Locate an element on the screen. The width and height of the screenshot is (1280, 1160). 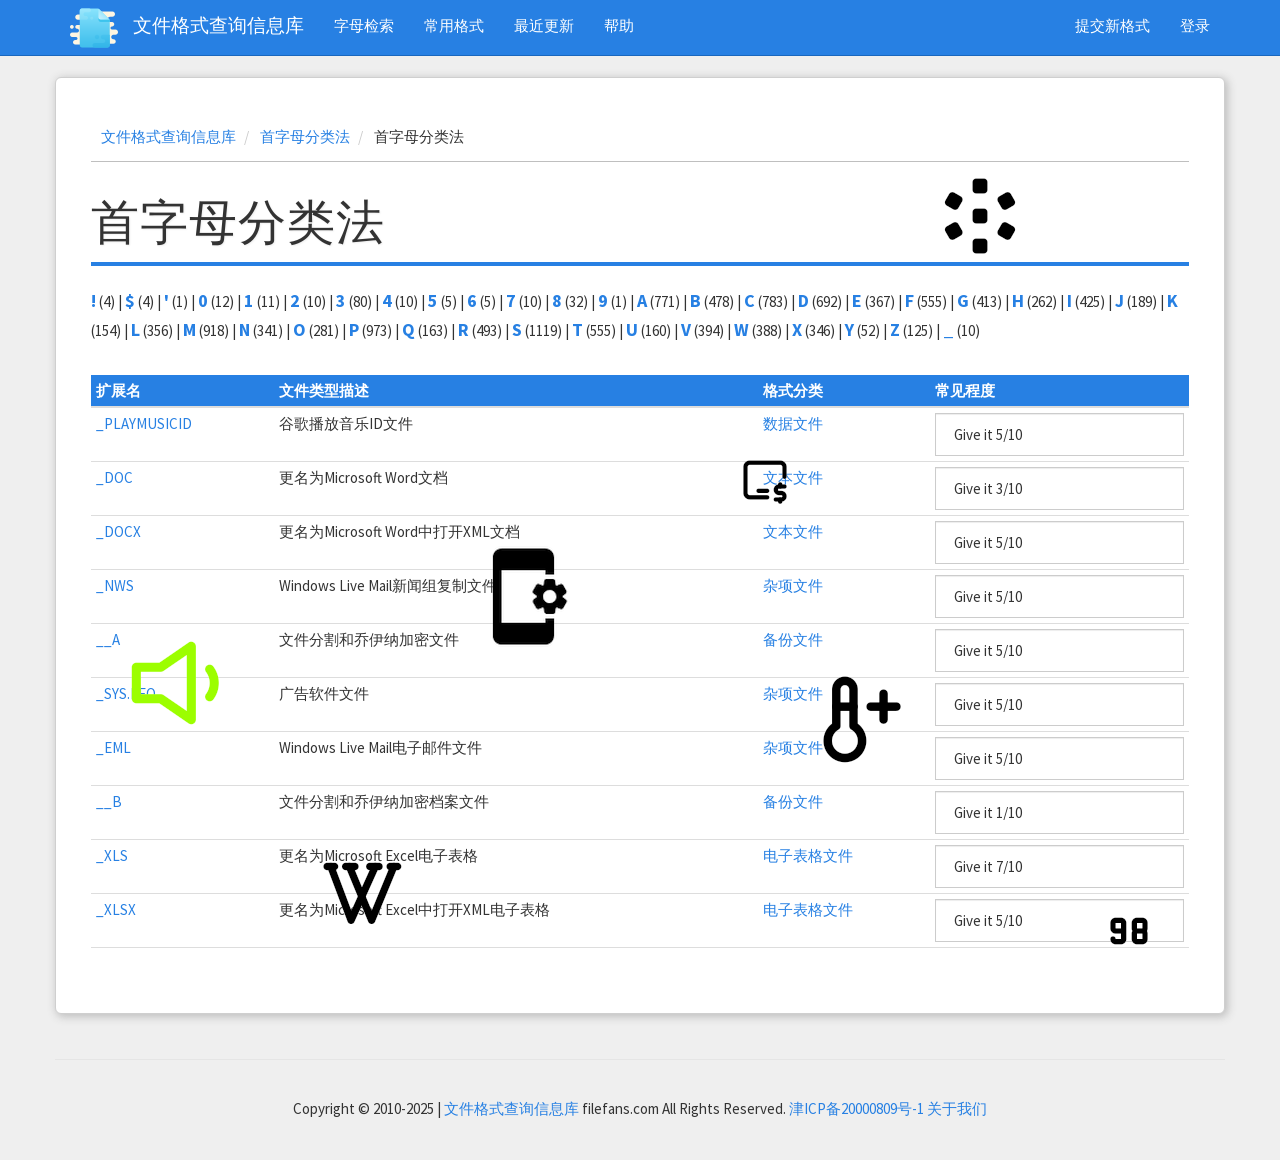
denodo brand logo is located at coordinates (980, 216).